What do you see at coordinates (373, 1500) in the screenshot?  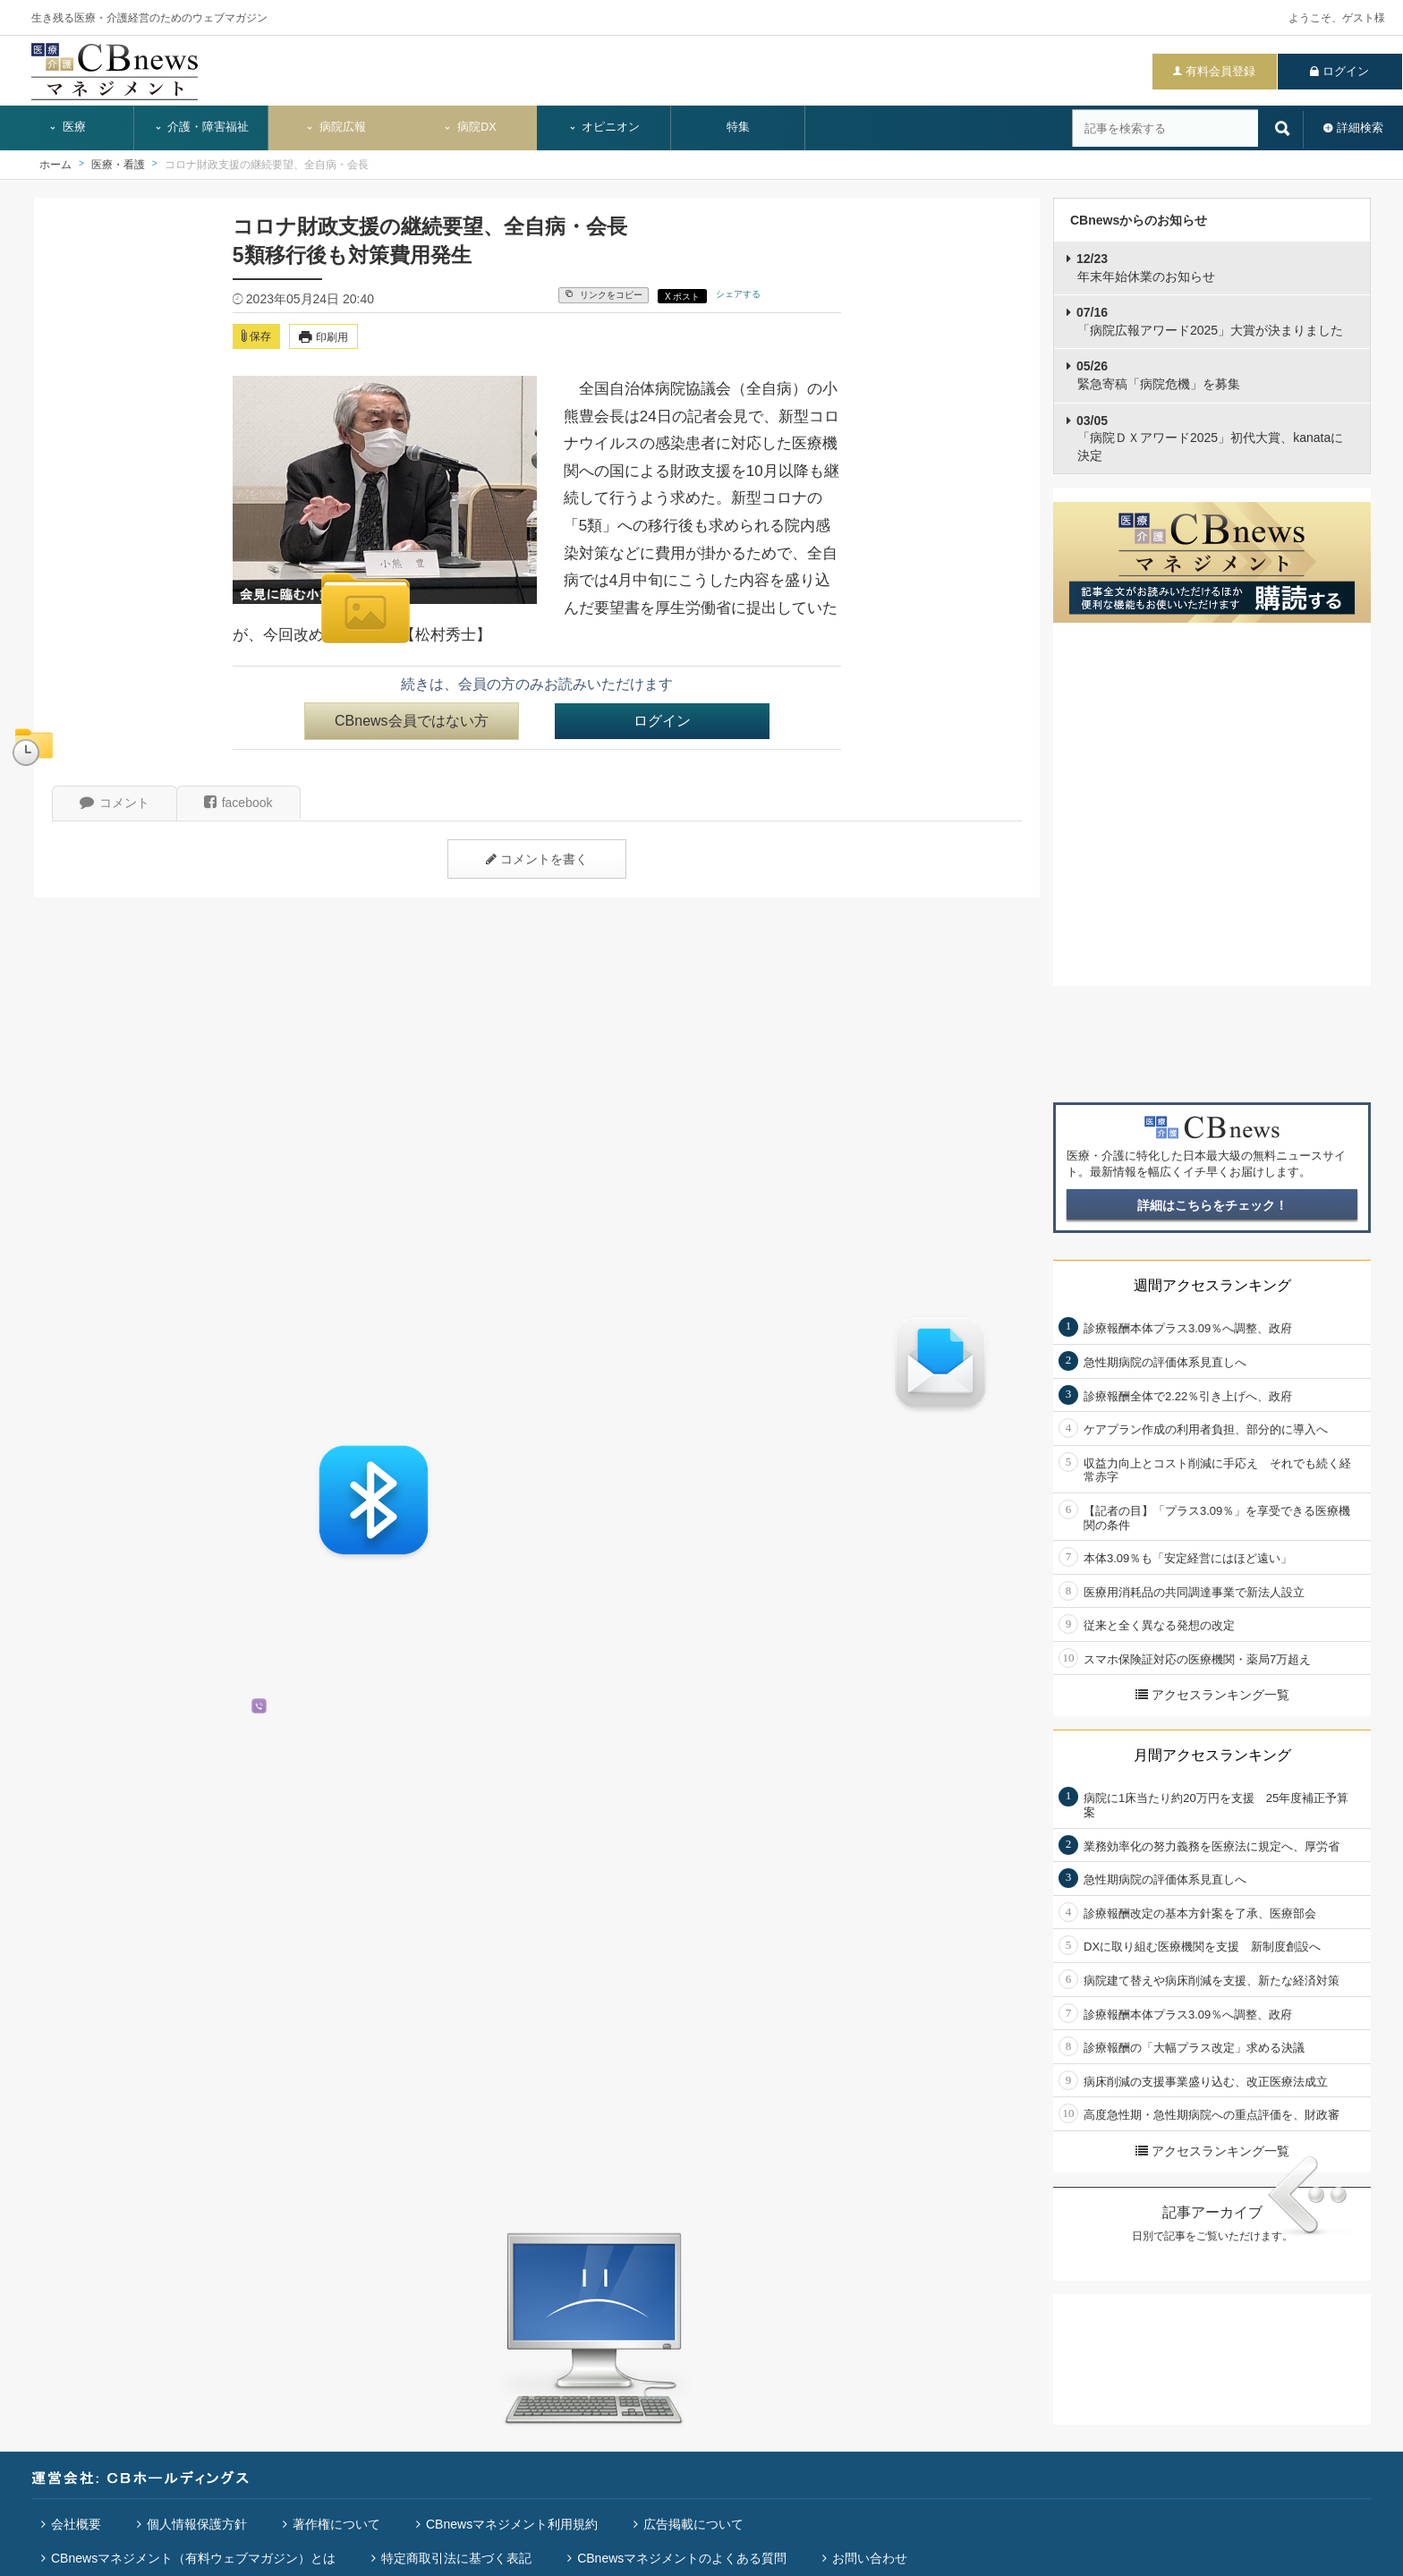 I see `open bluetooth settings` at bounding box center [373, 1500].